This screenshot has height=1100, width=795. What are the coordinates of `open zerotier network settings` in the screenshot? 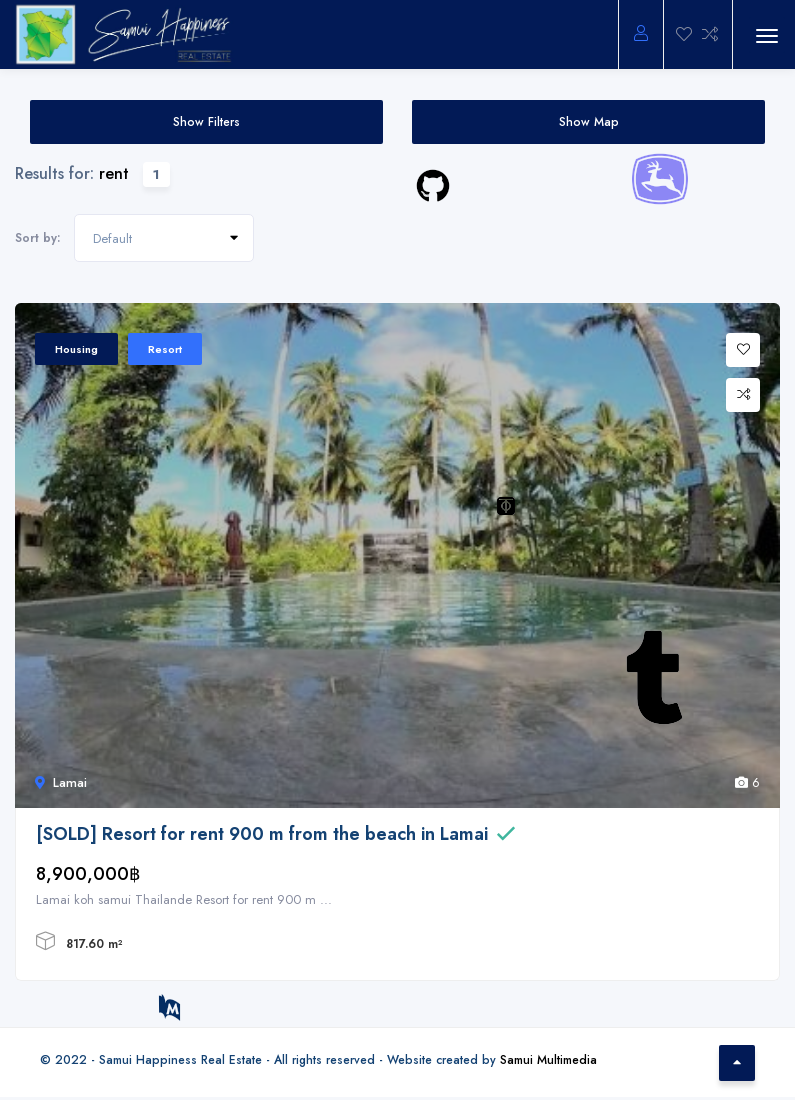 It's located at (506, 506).